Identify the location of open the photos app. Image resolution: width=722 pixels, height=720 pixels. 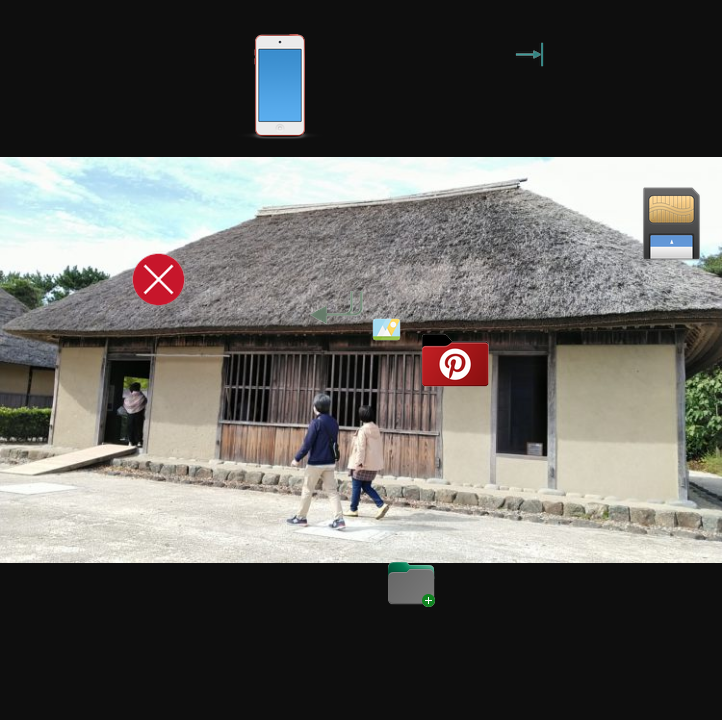
(386, 329).